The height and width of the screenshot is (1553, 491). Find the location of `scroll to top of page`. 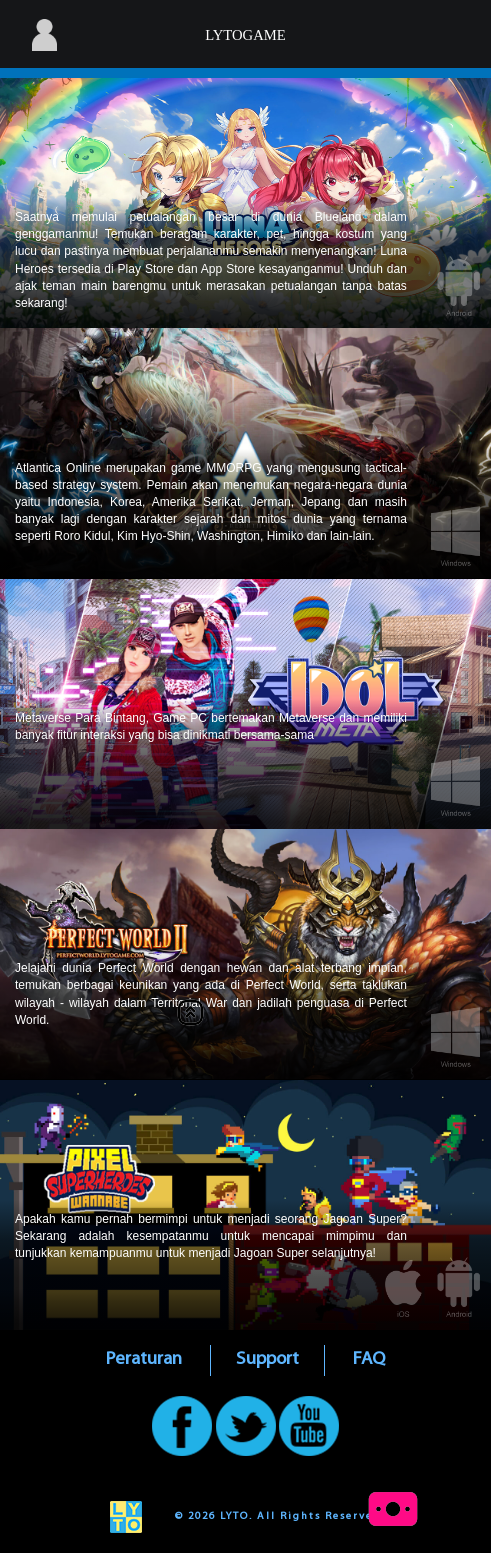

scroll to top of page is located at coordinates (190, 1012).